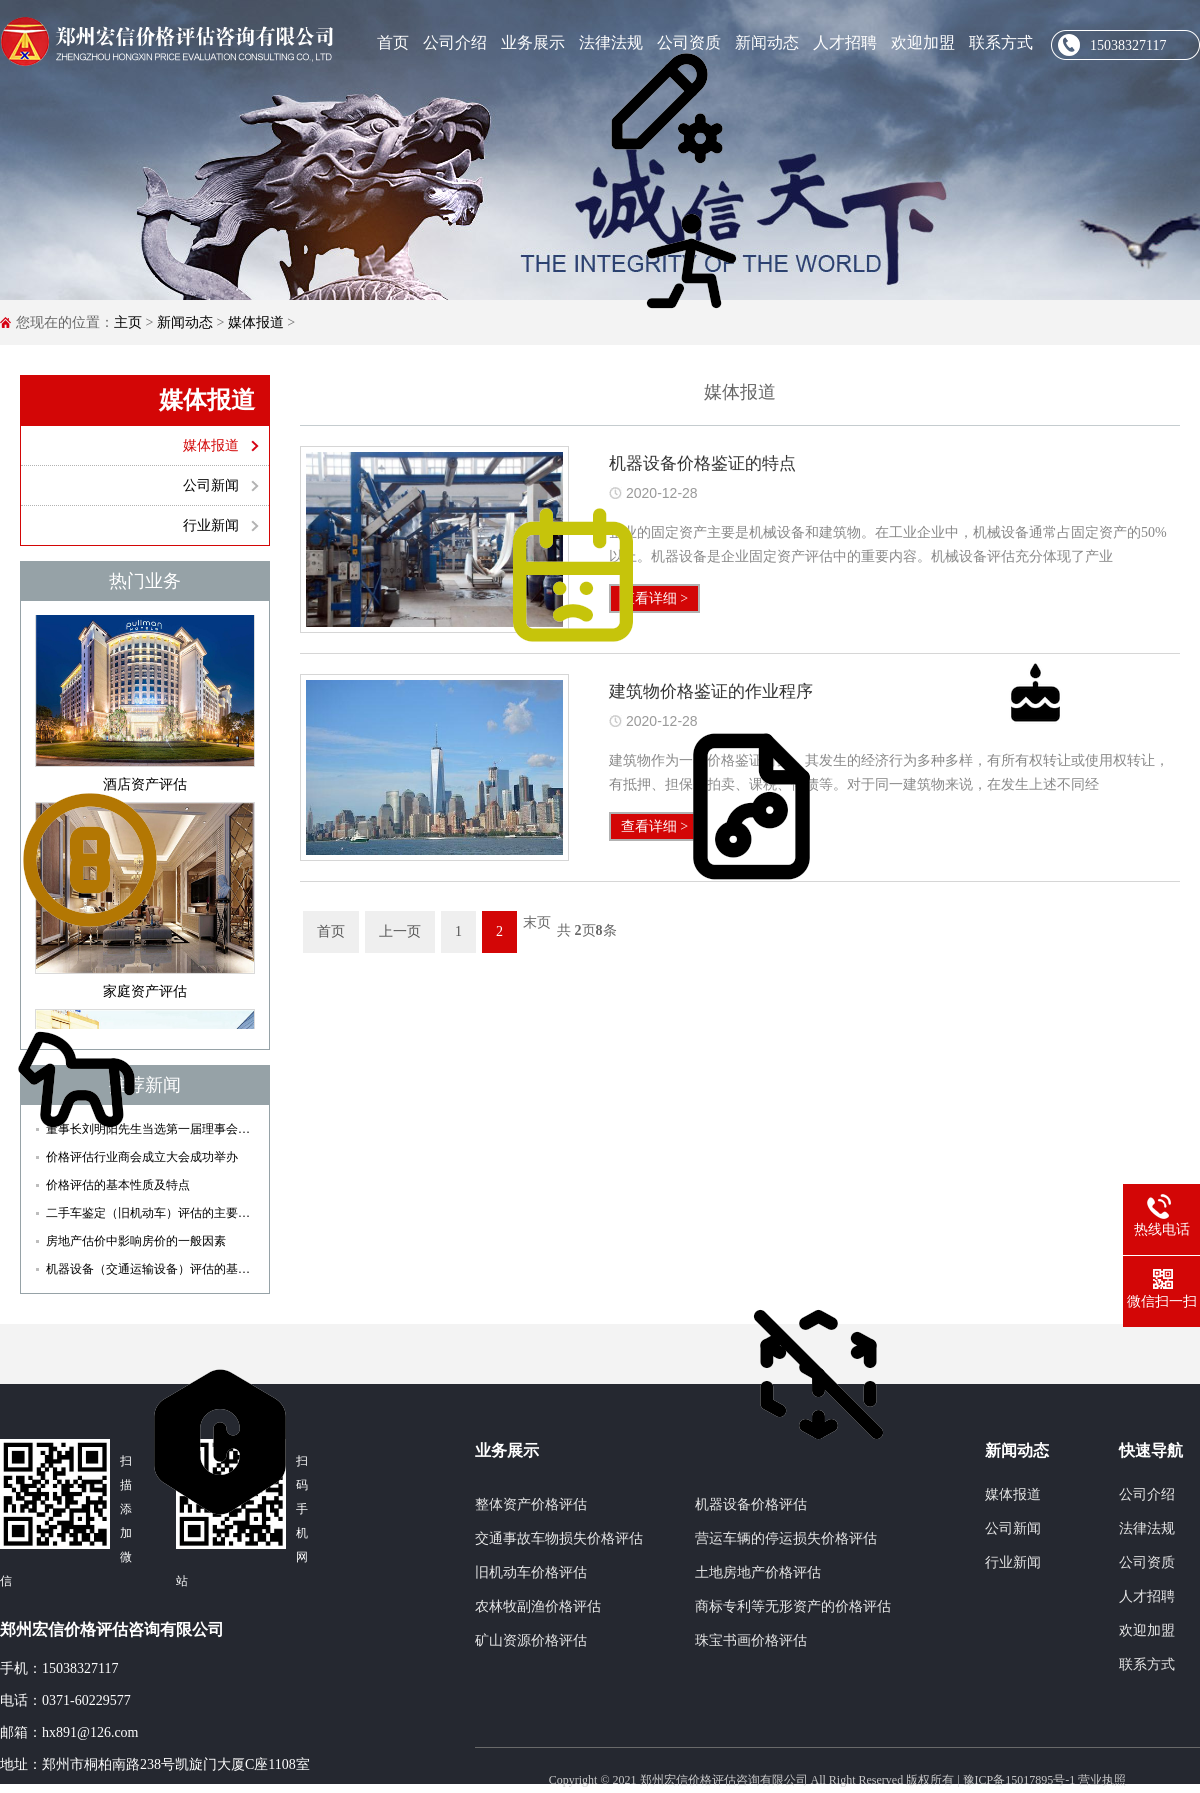 The height and width of the screenshot is (1793, 1200). What do you see at coordinates (818, 1374) in the screenshot?
I see `3D object view is disabled` at bounding box center [818, 1374].